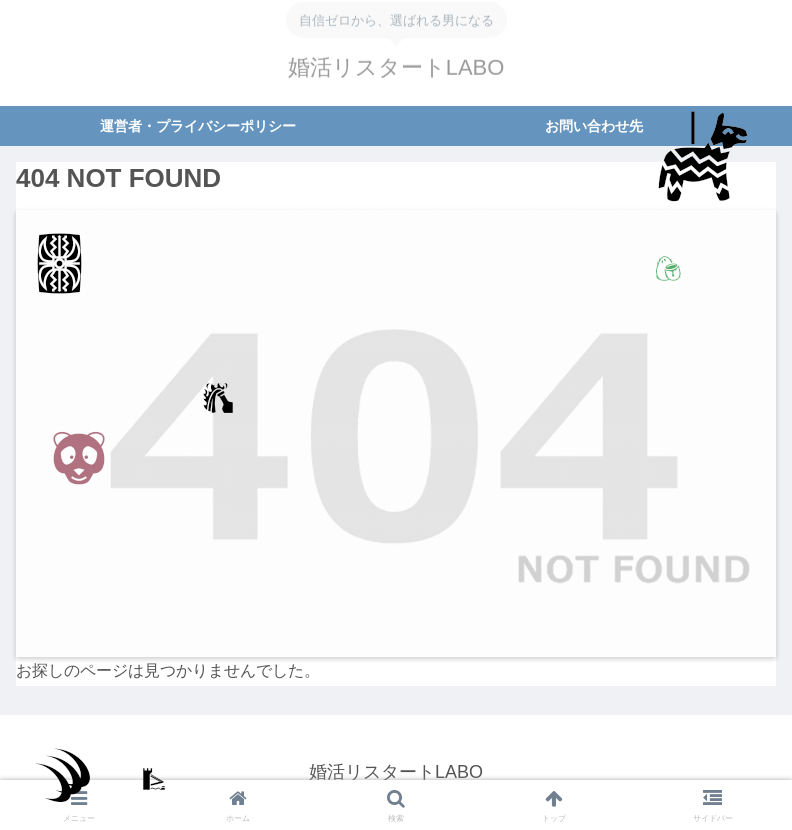 The height and width of the screenshot is (830, 792). Describe the element at coordinates (703, 157) in the screenshot. I see `party or celebration theme indicator` at that location.